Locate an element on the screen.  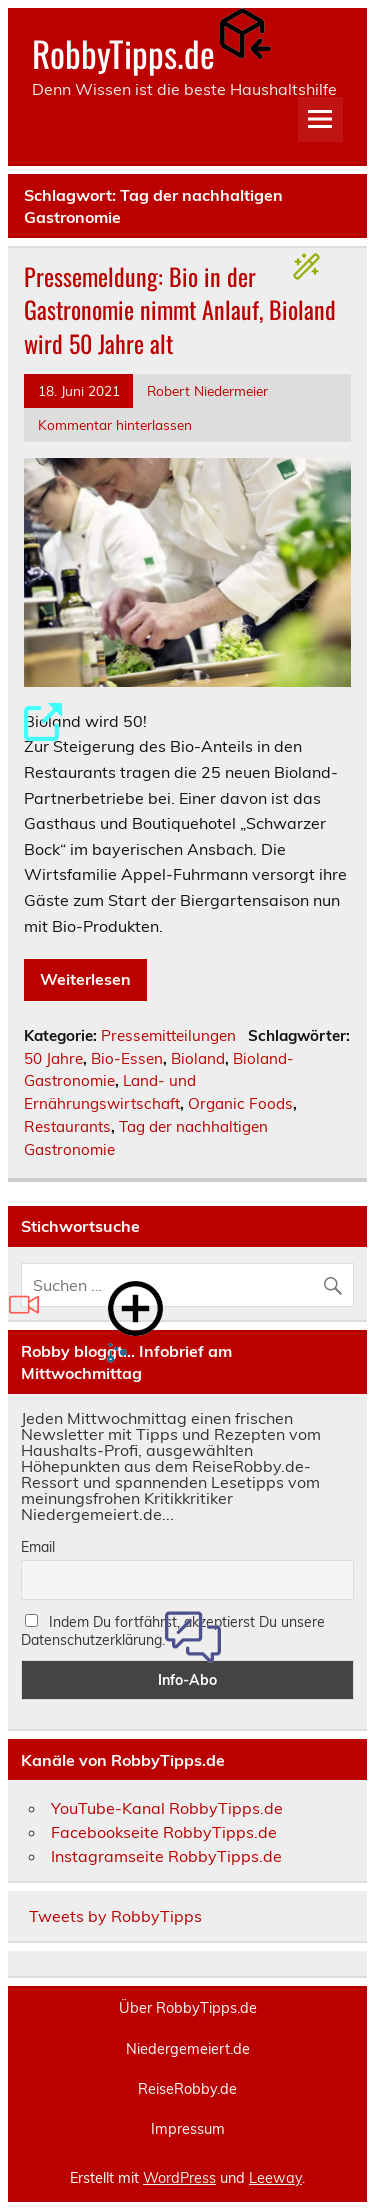
open link in a new tab or window is located at coordinates (41, 723).